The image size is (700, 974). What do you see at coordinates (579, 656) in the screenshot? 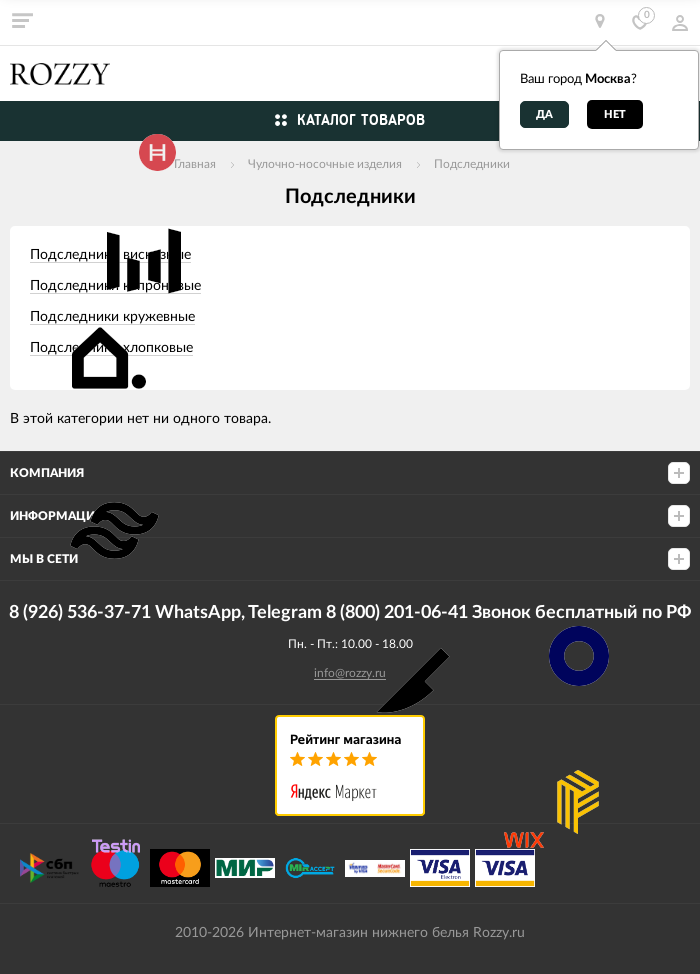
I see `osano privacy platform logo` at bounding box center [579, 656].